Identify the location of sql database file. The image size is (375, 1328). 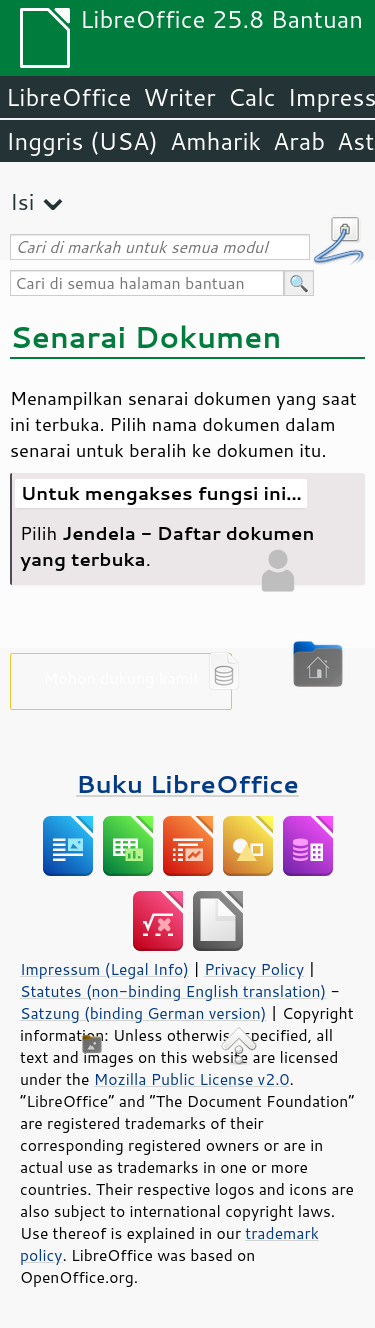
(224, 671).